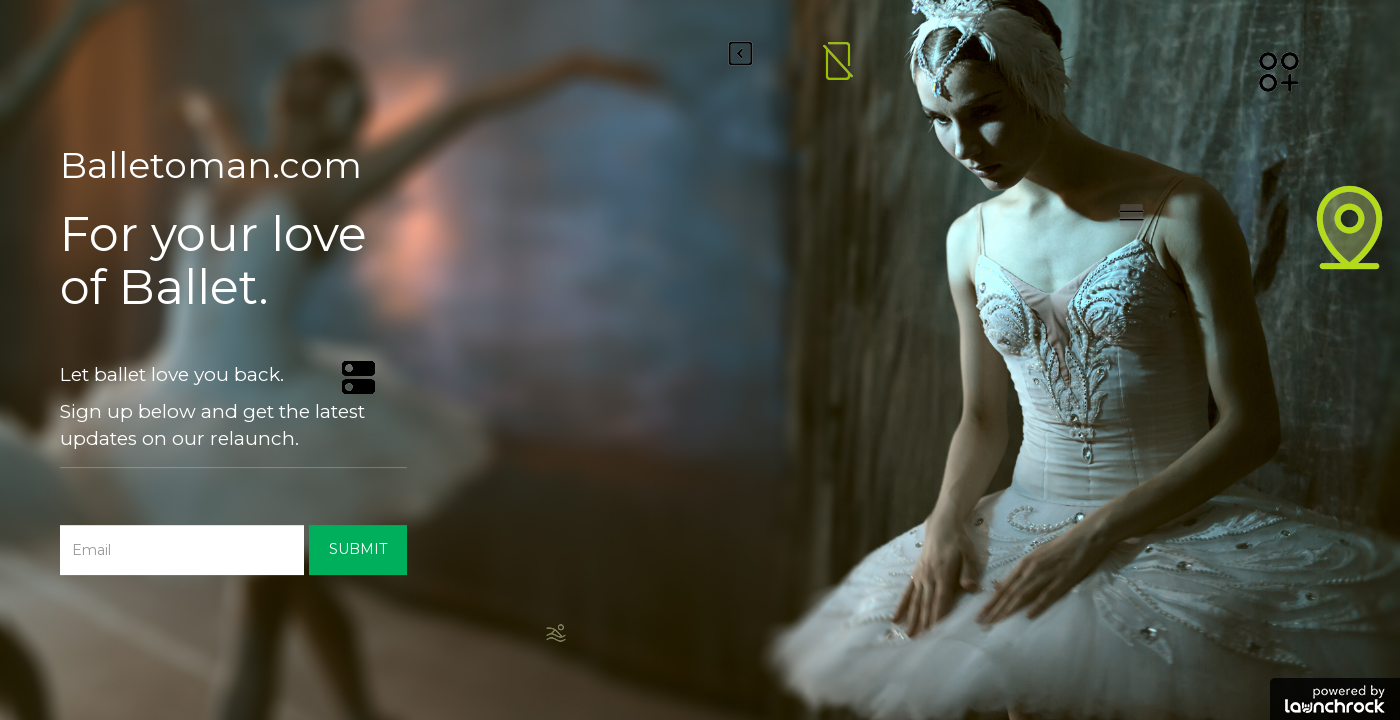  I want to click on mobile device unavailable or disconnected, so click(838, 61).